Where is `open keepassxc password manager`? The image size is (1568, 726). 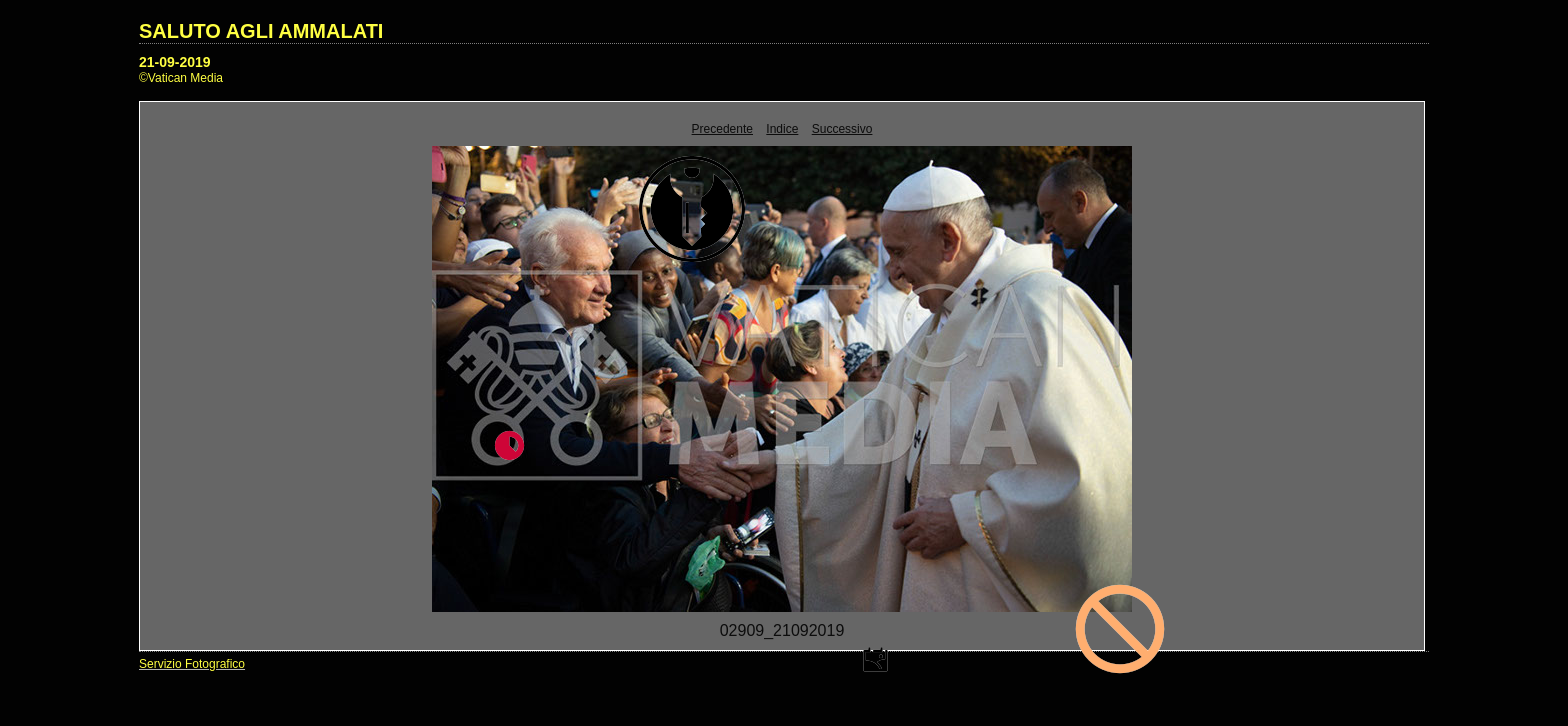 open keepassxc password manager is located at coordinates (692, 209).